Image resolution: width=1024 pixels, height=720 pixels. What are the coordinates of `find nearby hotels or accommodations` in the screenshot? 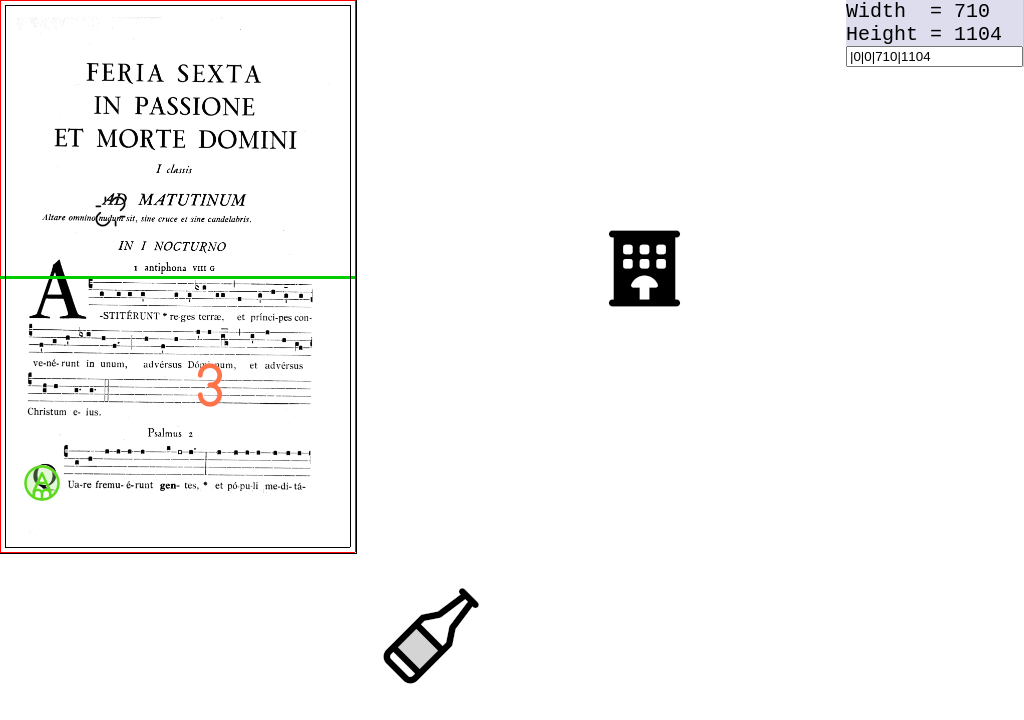 It's located at (644, 268).